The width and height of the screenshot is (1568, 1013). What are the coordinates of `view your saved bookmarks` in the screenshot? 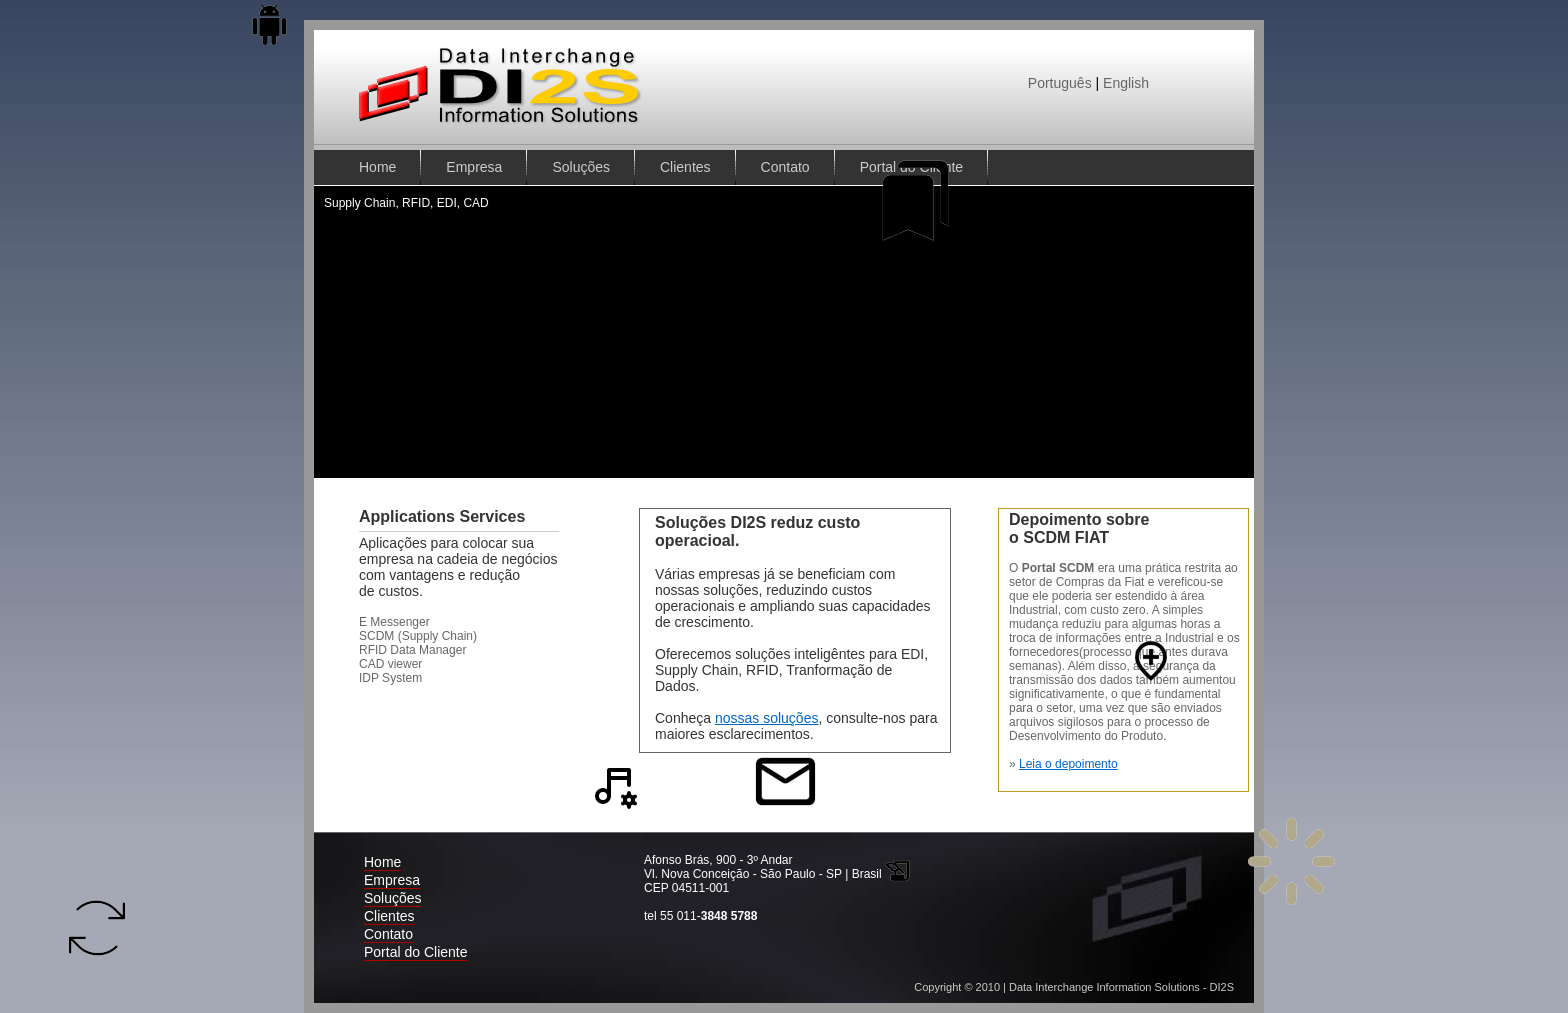 It's located at (915, 200).